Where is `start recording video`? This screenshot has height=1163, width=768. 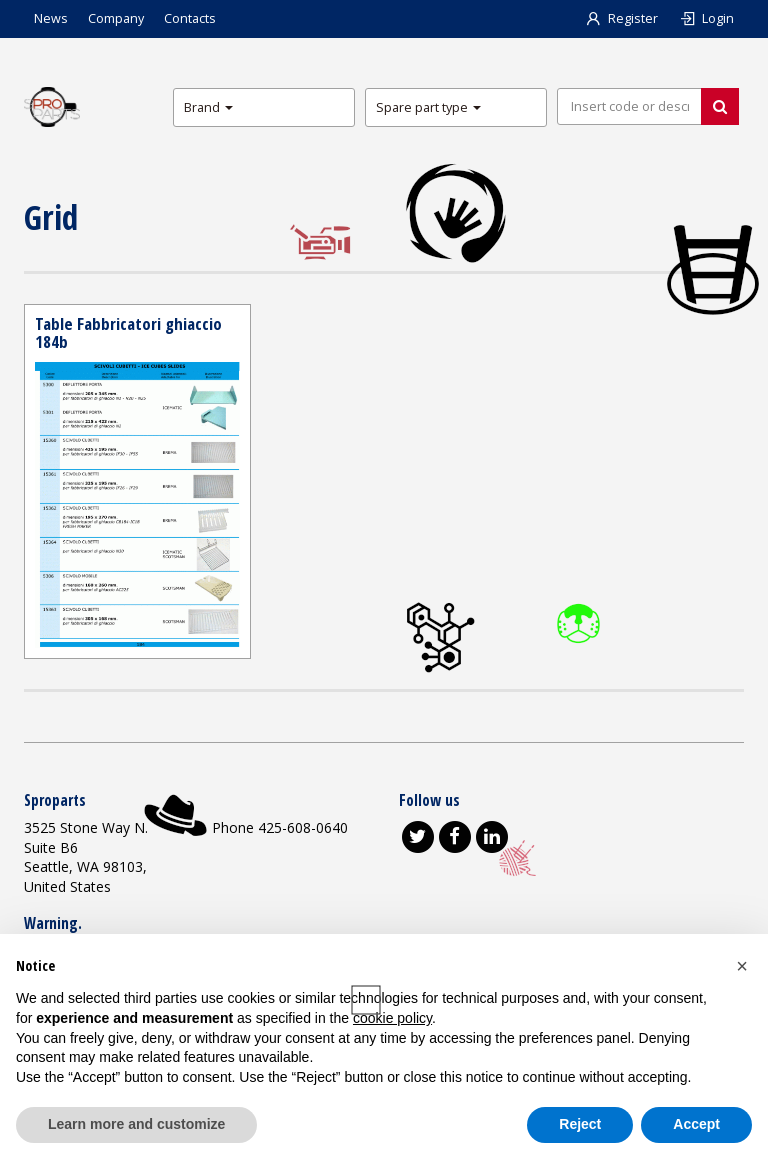
start recording video is located at coordinates (320, 242).